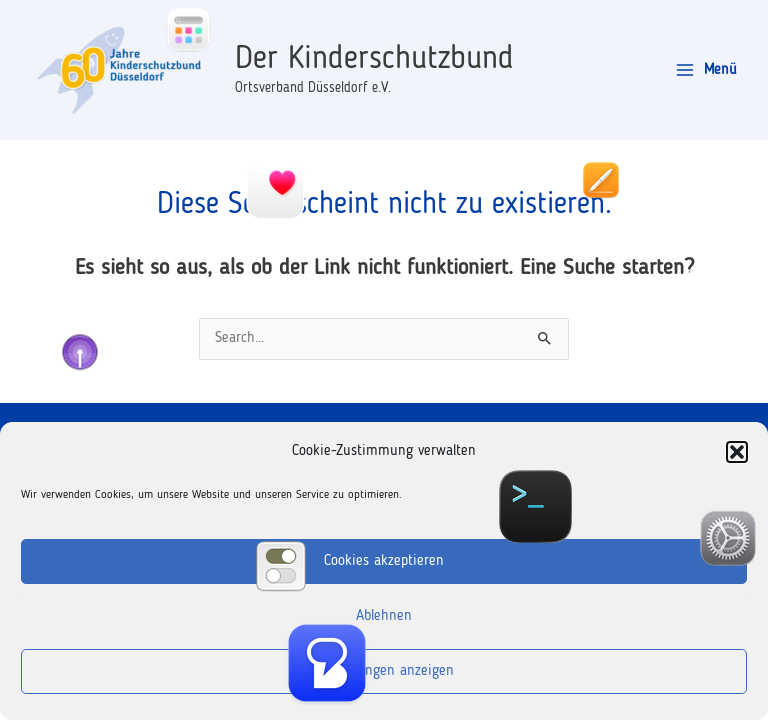 The width and height of the screenshot is (768, 720). Describe the element at coordinates (188, 29) in the screenshot. I see `open the app launcher or app library` at that location.